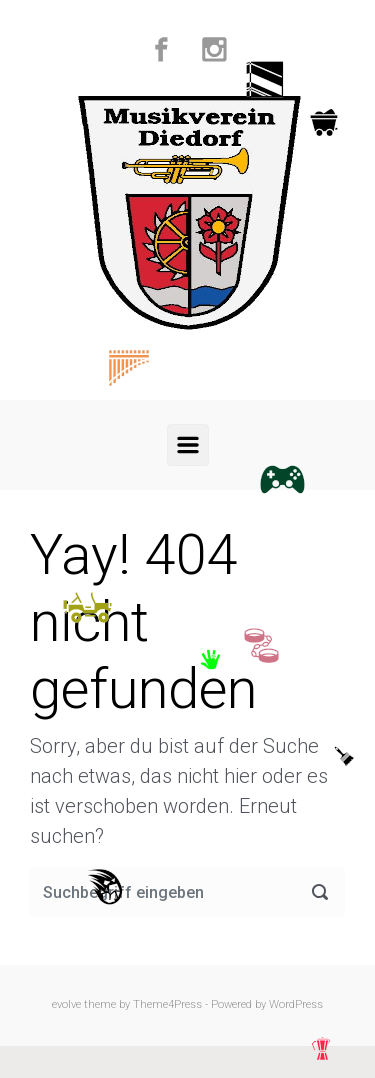 This screenshot has height=1078, width=375. I want to click on view or manage jewelry inventory, so click(210, 659).